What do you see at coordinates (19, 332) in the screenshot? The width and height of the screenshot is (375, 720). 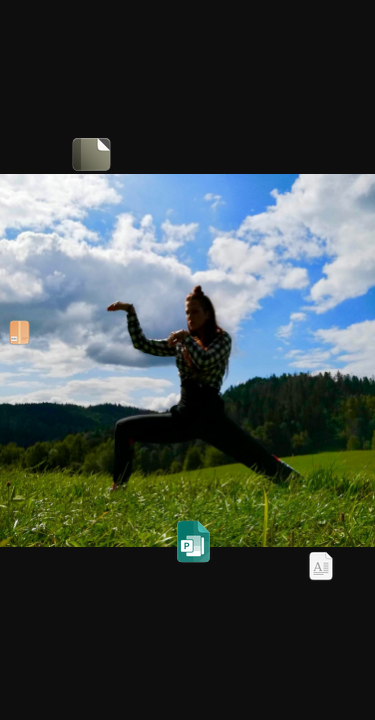 I see `open package manager application` at bounding box center [19, 332].